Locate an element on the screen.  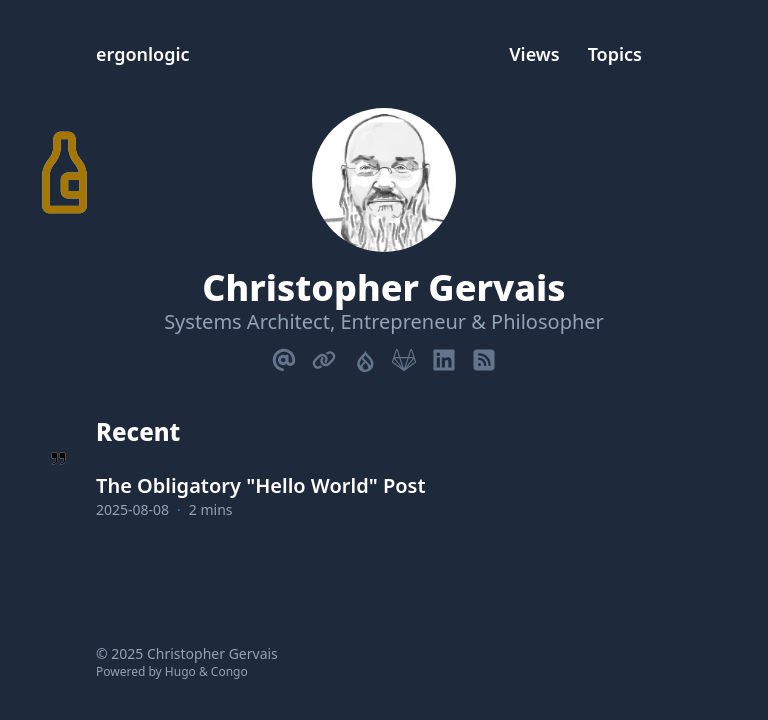
browse wine selection is located at coordinates (64, 172).